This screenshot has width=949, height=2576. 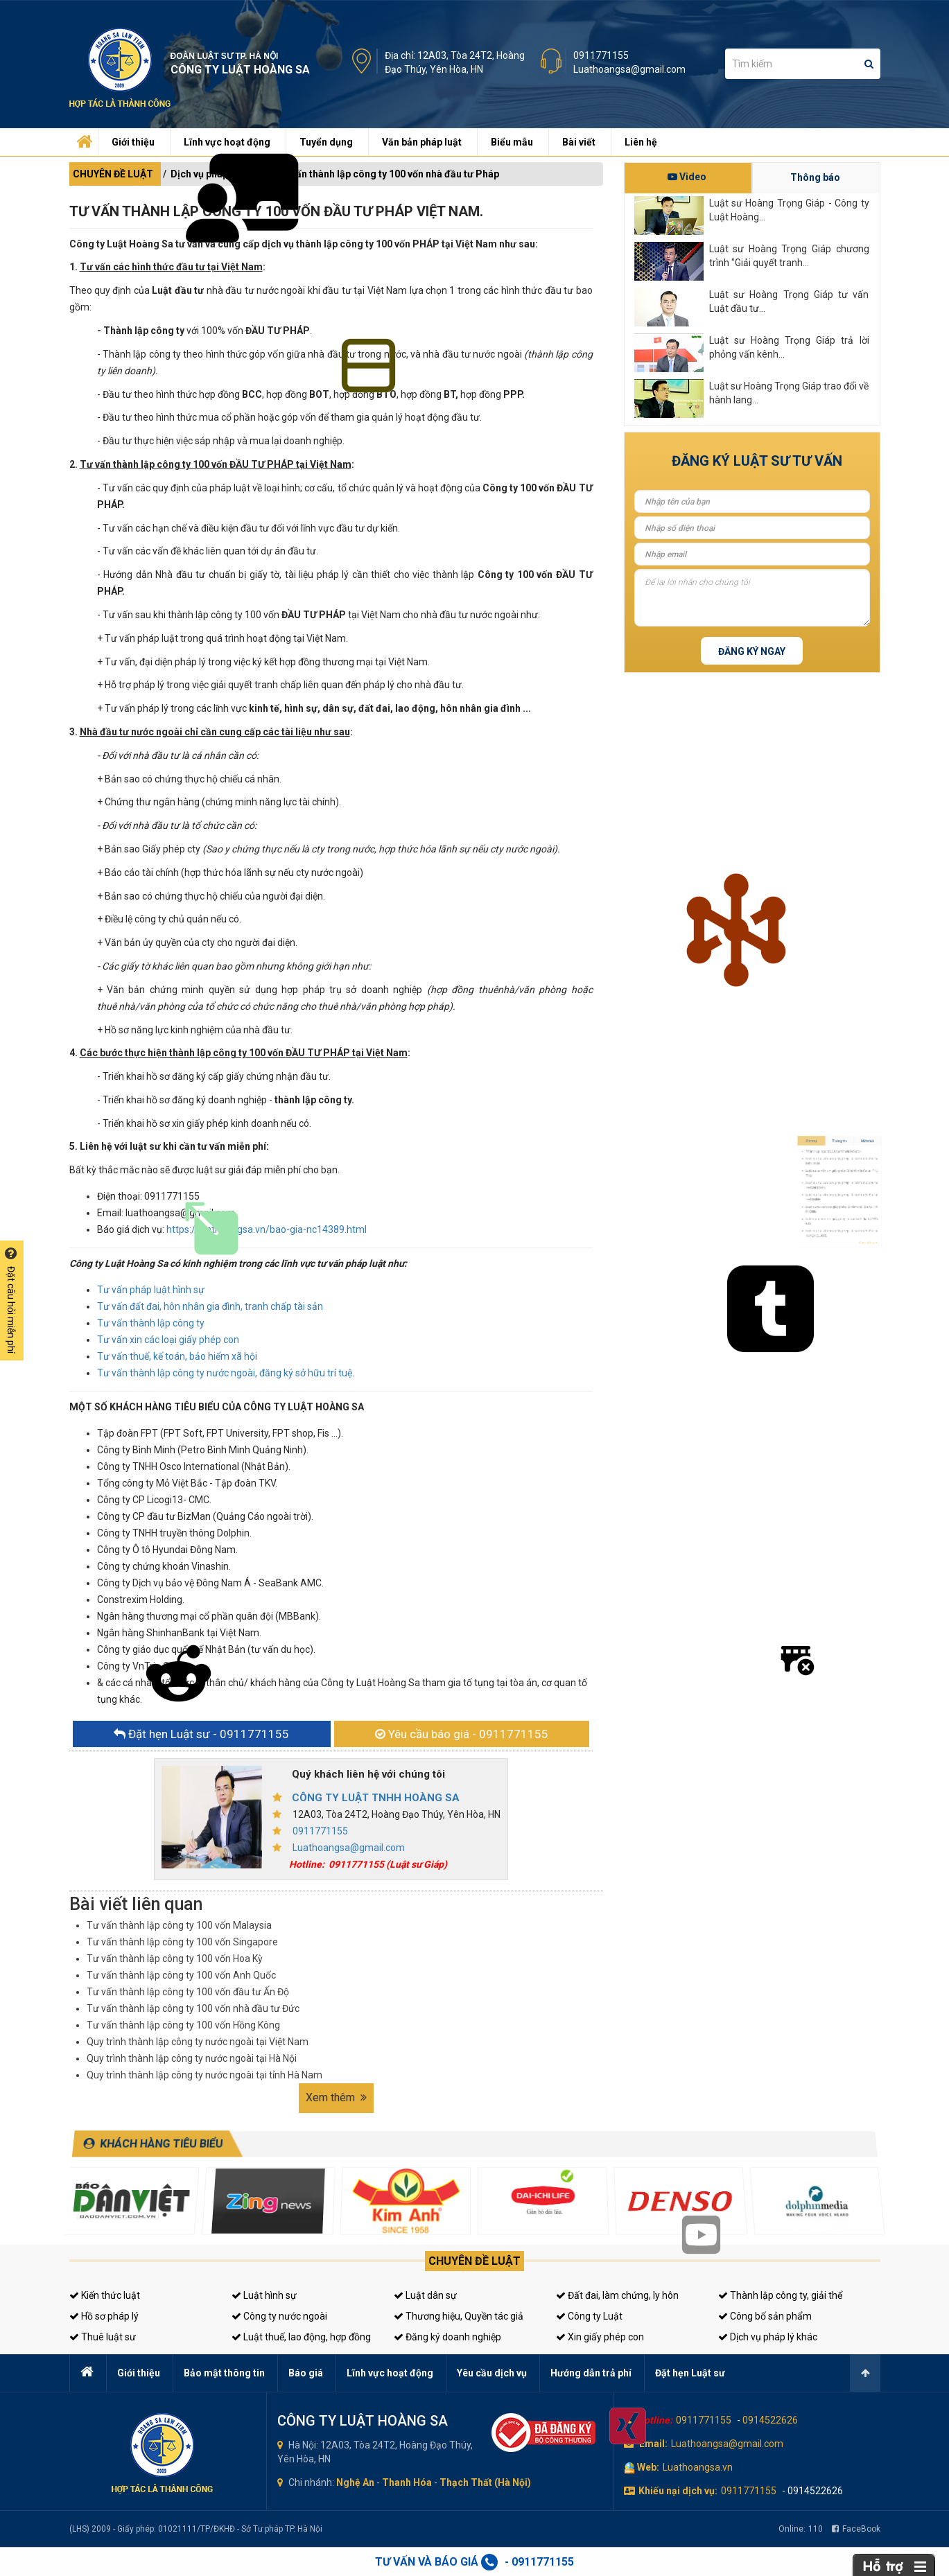 I want to click on switch to row layout view, so click(x=368, y=365).